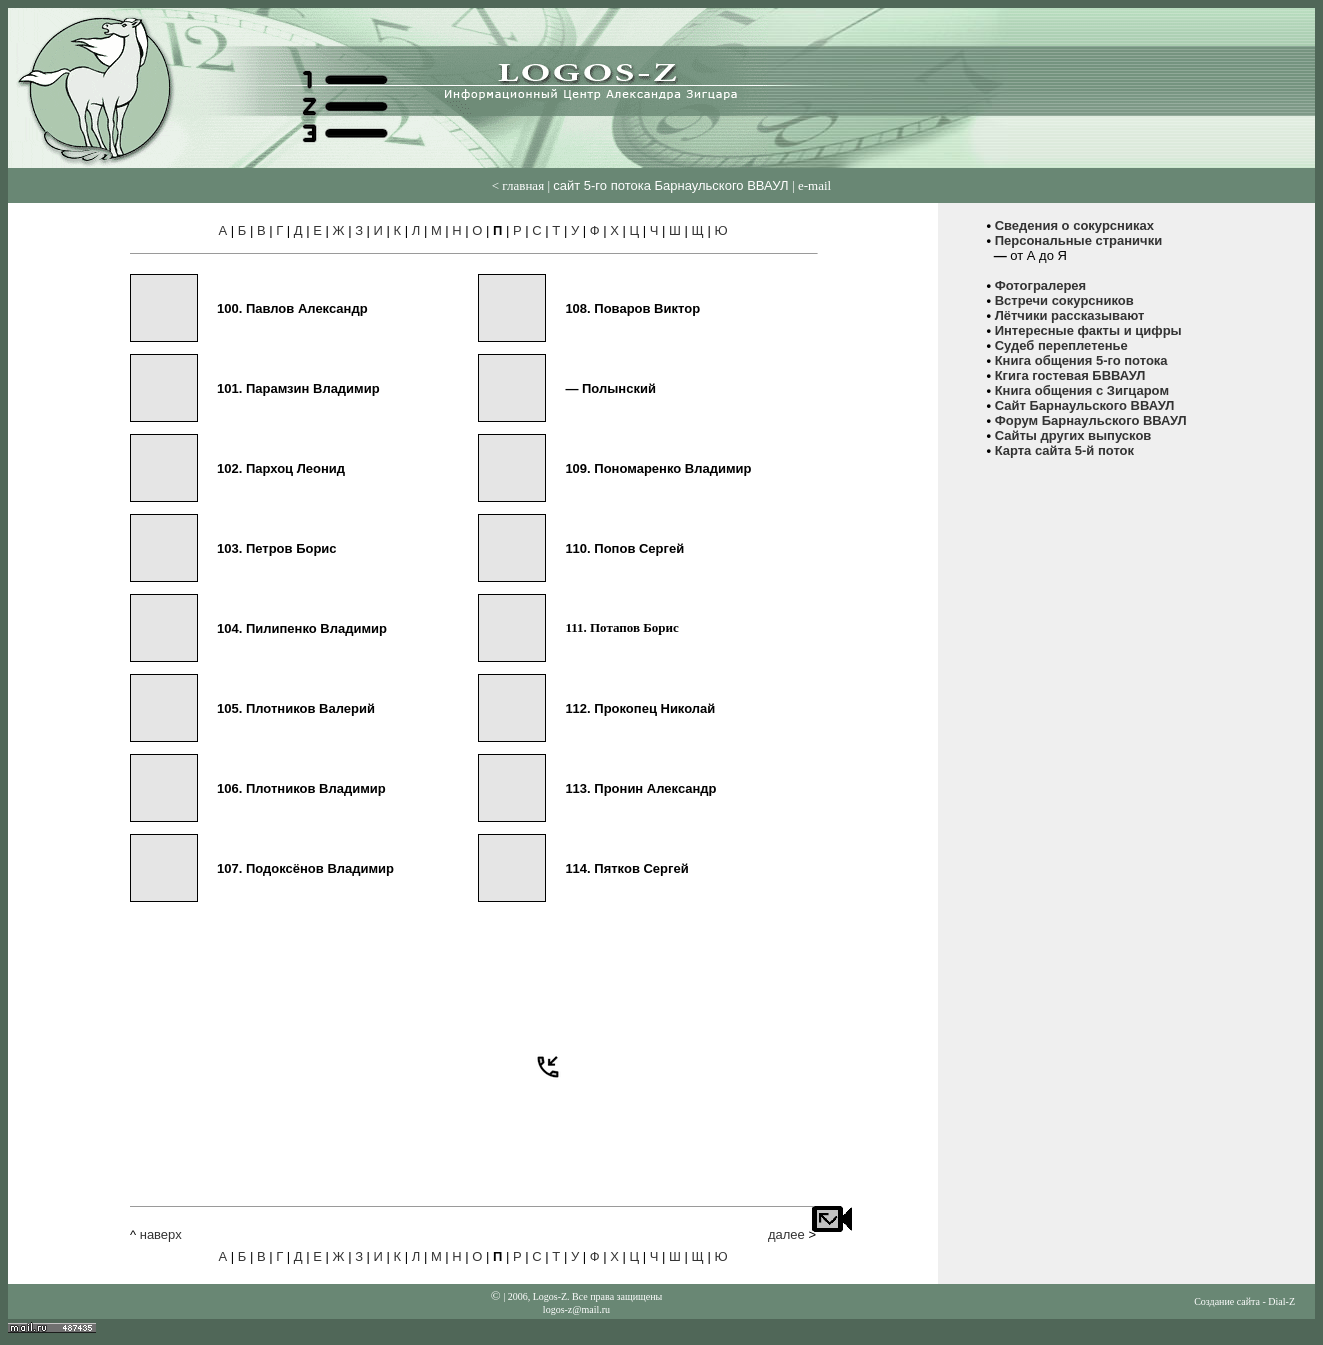 Image resolution: width=1323 pixels, height=1345 pixels. Describe the element at coordinates (832, 1219) in the screenshot. I see `indicates a missed video call` at that location.